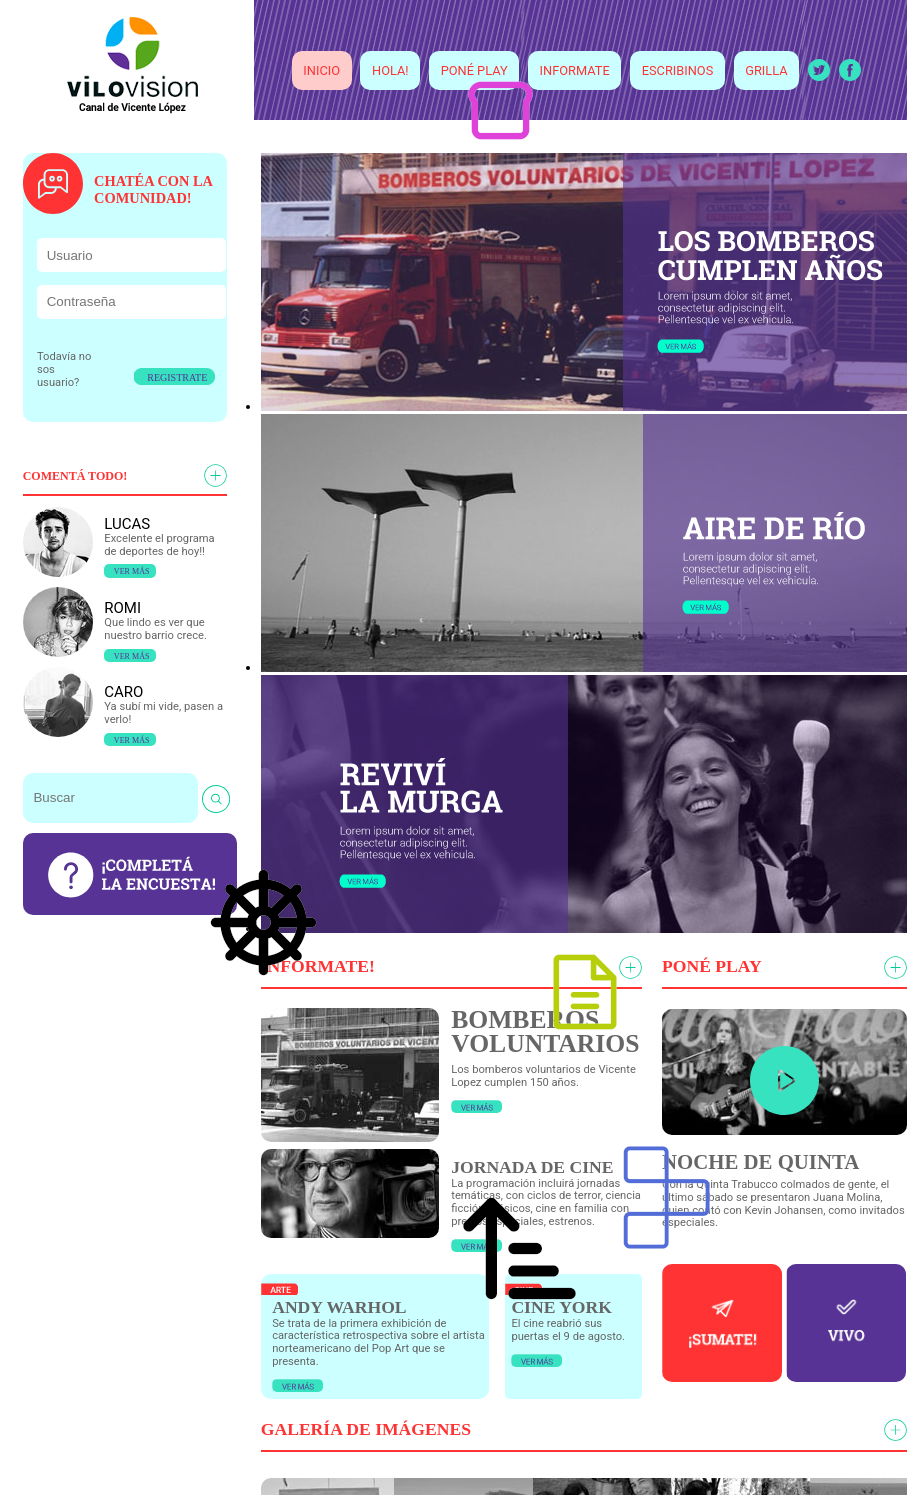 The width and height of the screenshot is (907, 1495). What do you see at coordinates (263, 922) in the screenshot?
I see `navigate to steering or navigation controls` at bounding box center [263, 922].